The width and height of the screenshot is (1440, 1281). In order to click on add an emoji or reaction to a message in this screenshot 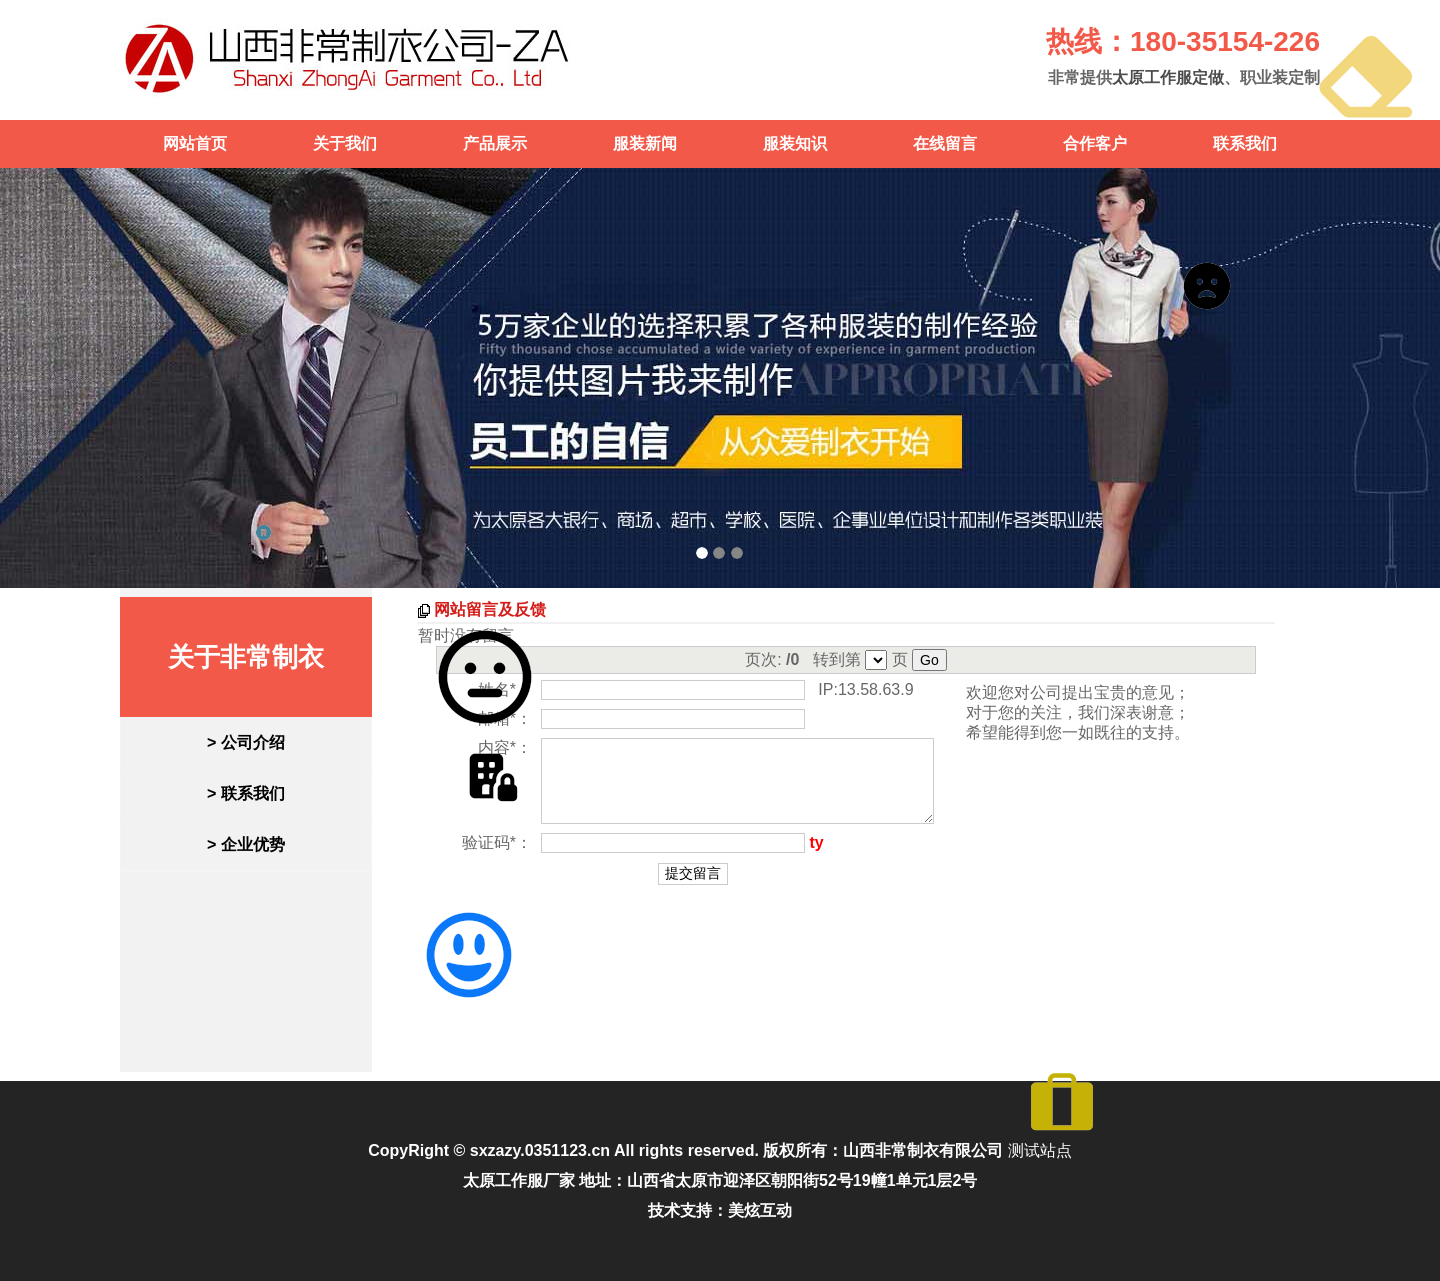, I will do `click(469, 955)`.